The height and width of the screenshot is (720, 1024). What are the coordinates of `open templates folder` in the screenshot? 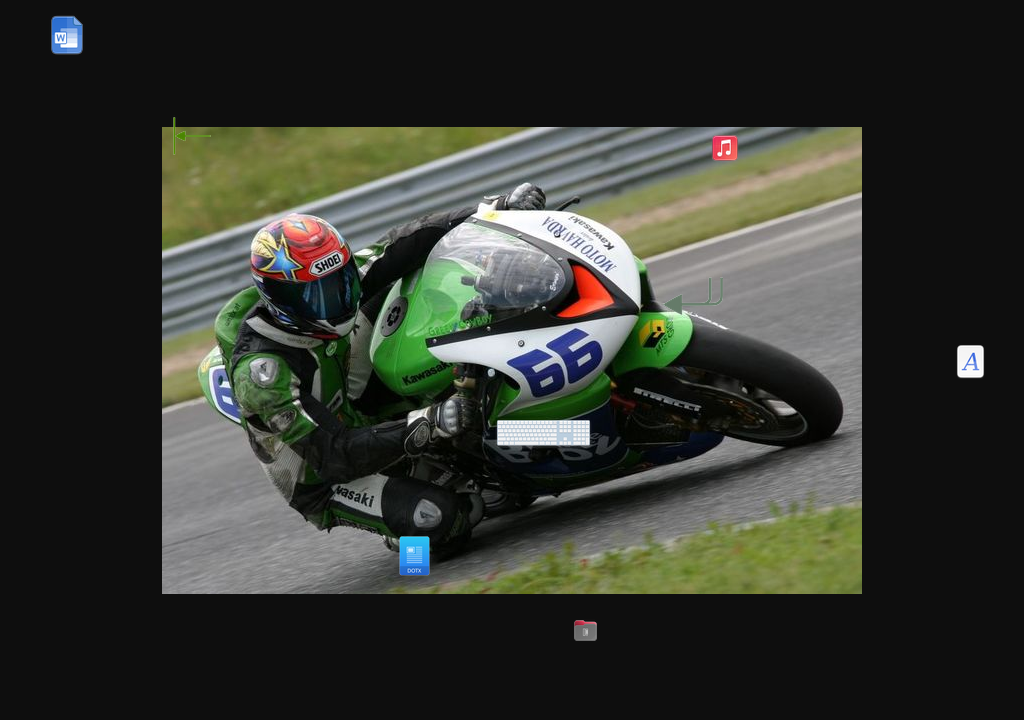 It's located at (585, 630).